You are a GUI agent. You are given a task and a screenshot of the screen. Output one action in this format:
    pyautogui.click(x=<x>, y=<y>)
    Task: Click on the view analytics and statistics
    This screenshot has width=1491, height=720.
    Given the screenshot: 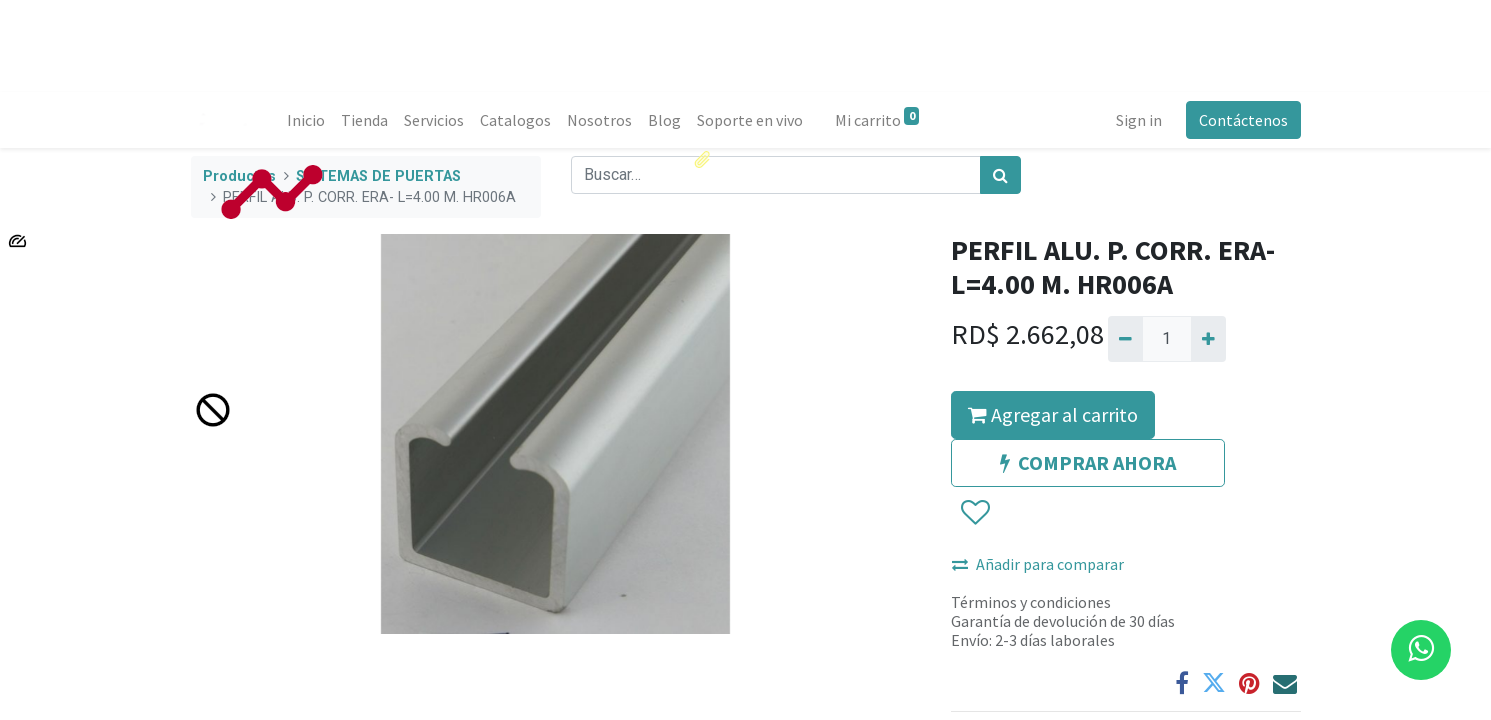 What is the action you would take?
    pyautogui.click(x=272, y=192)
    